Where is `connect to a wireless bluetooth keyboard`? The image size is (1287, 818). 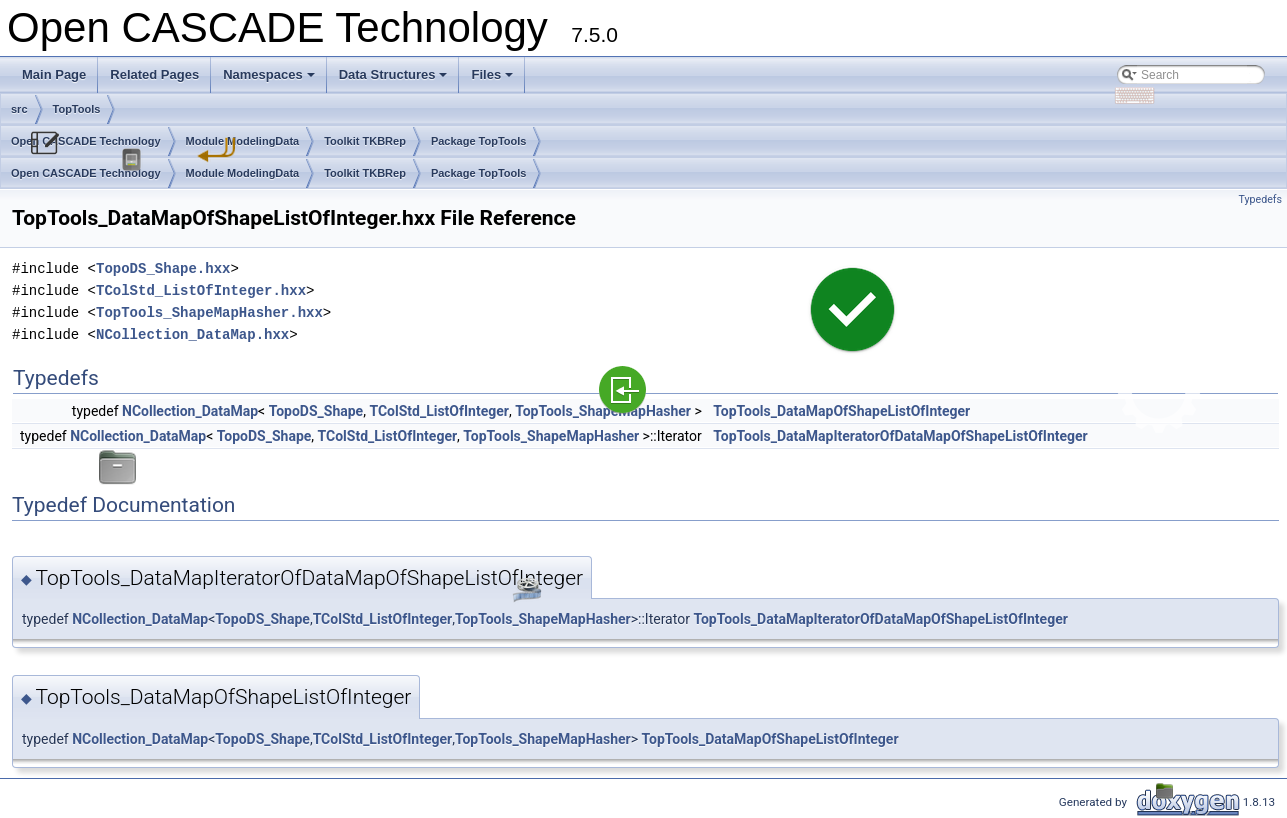
connect to a wireless bluetooth keyboard is located at coordinates (1134, 95).